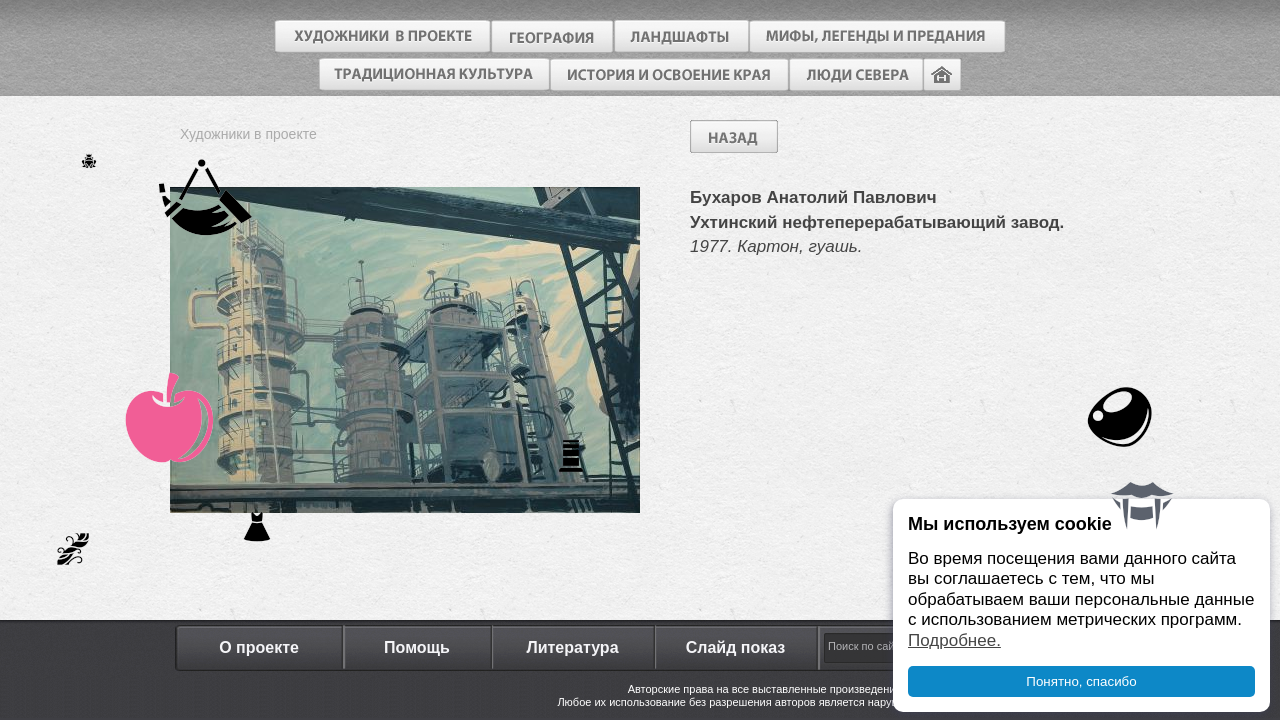  I want to click on select the frog prince character, so click(89, 161).